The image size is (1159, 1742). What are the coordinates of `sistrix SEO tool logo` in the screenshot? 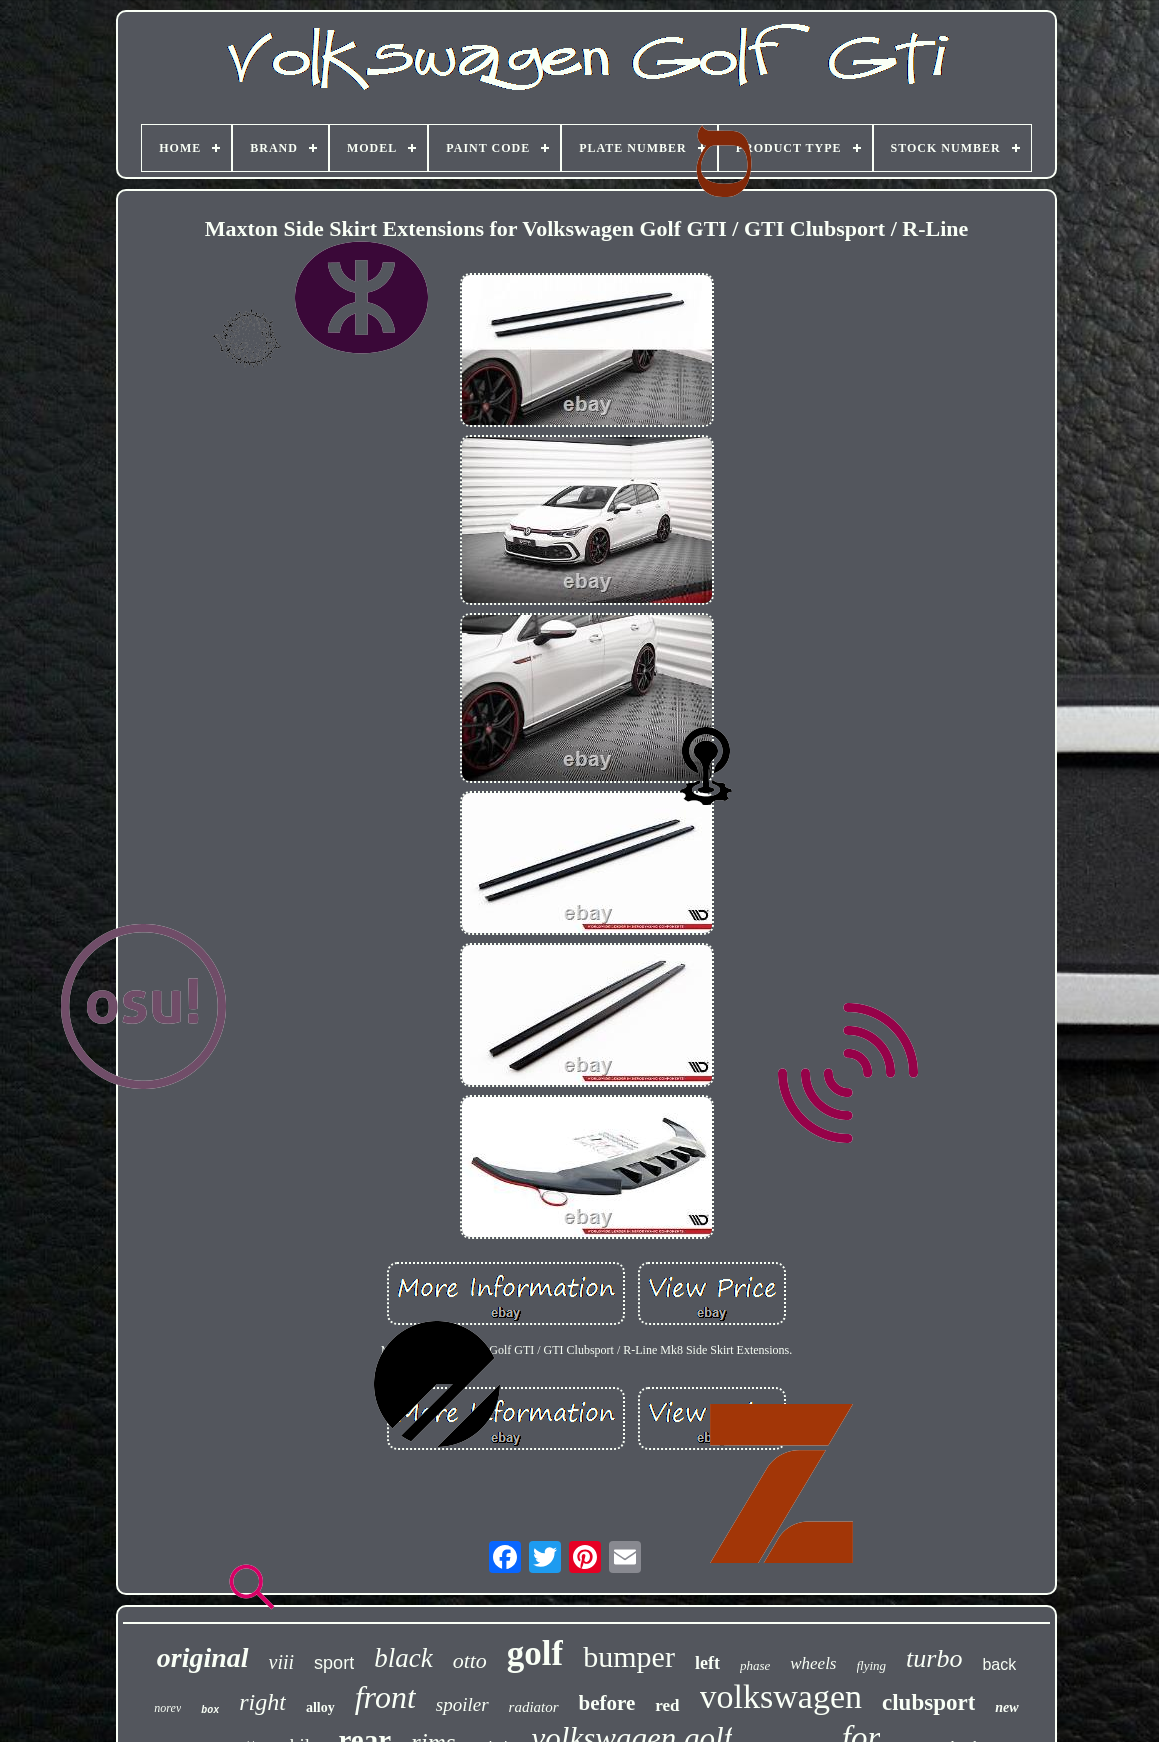 It's located at (252, 1587).